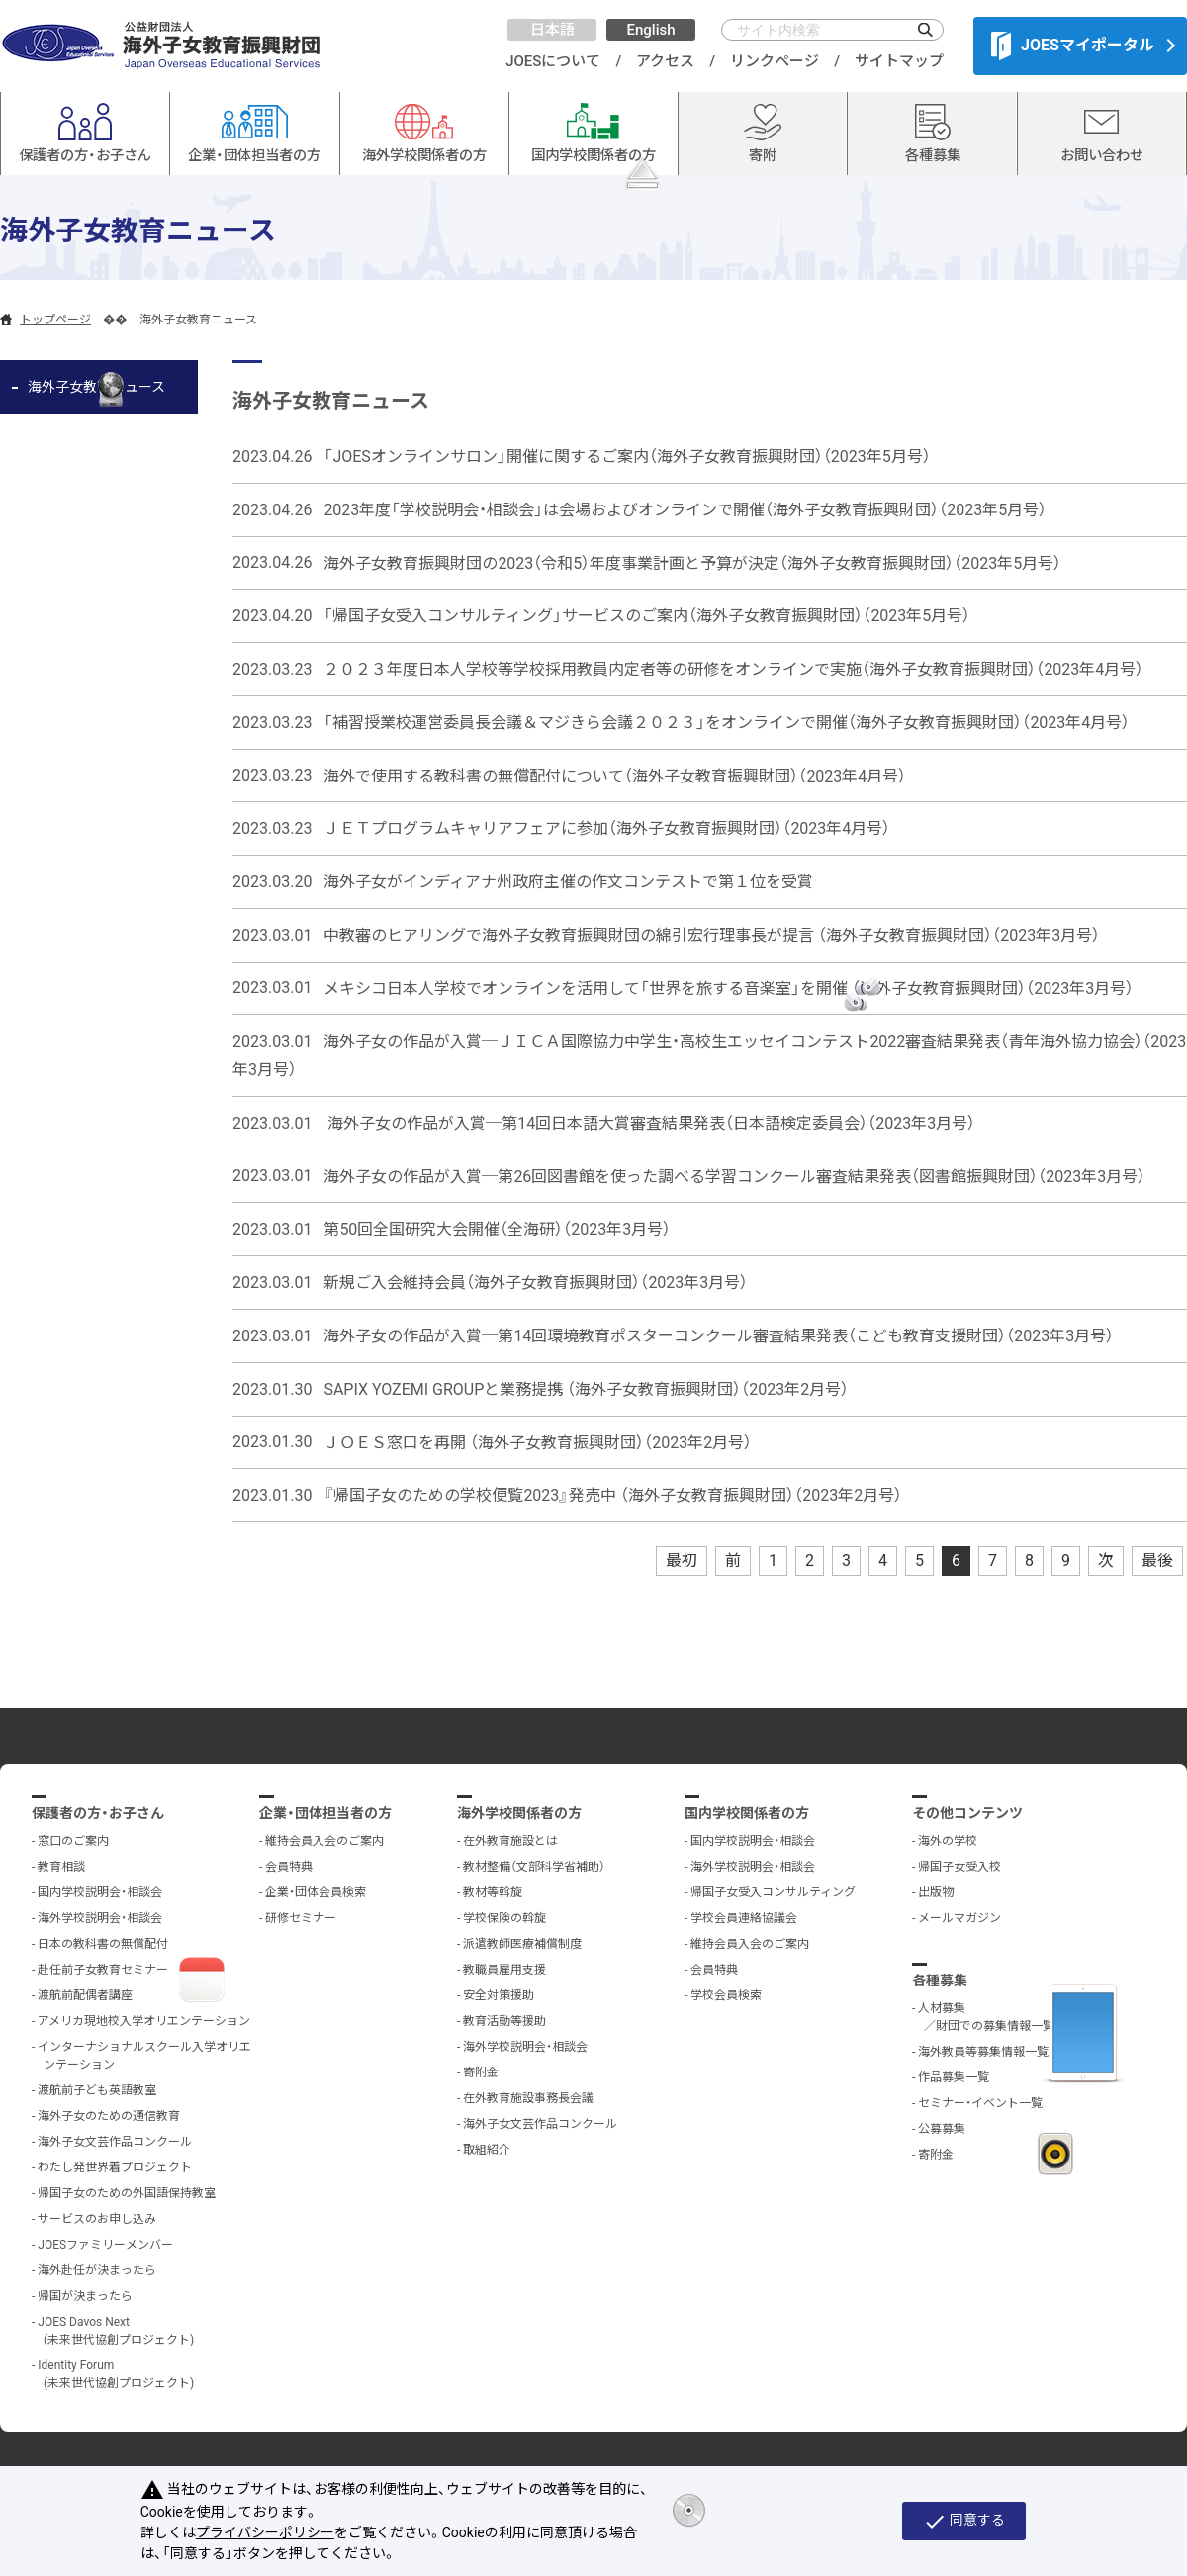 The height and width of the screenshot is (2576, 1187). I want to click on iPad device connected to this computer, so click(1083, 2034).